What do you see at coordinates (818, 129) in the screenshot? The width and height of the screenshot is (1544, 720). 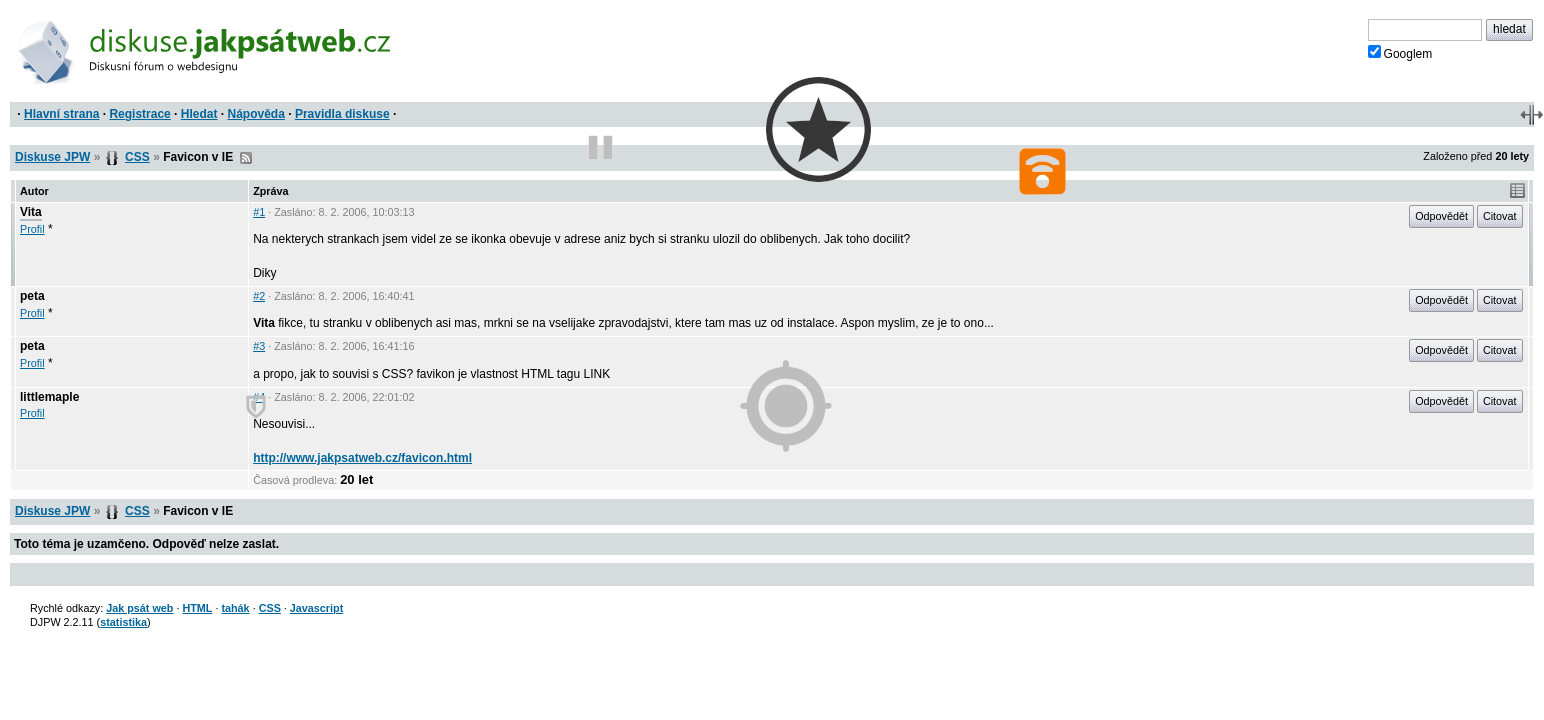 I see `set default applications for file types` at bounding box center [818, 129].